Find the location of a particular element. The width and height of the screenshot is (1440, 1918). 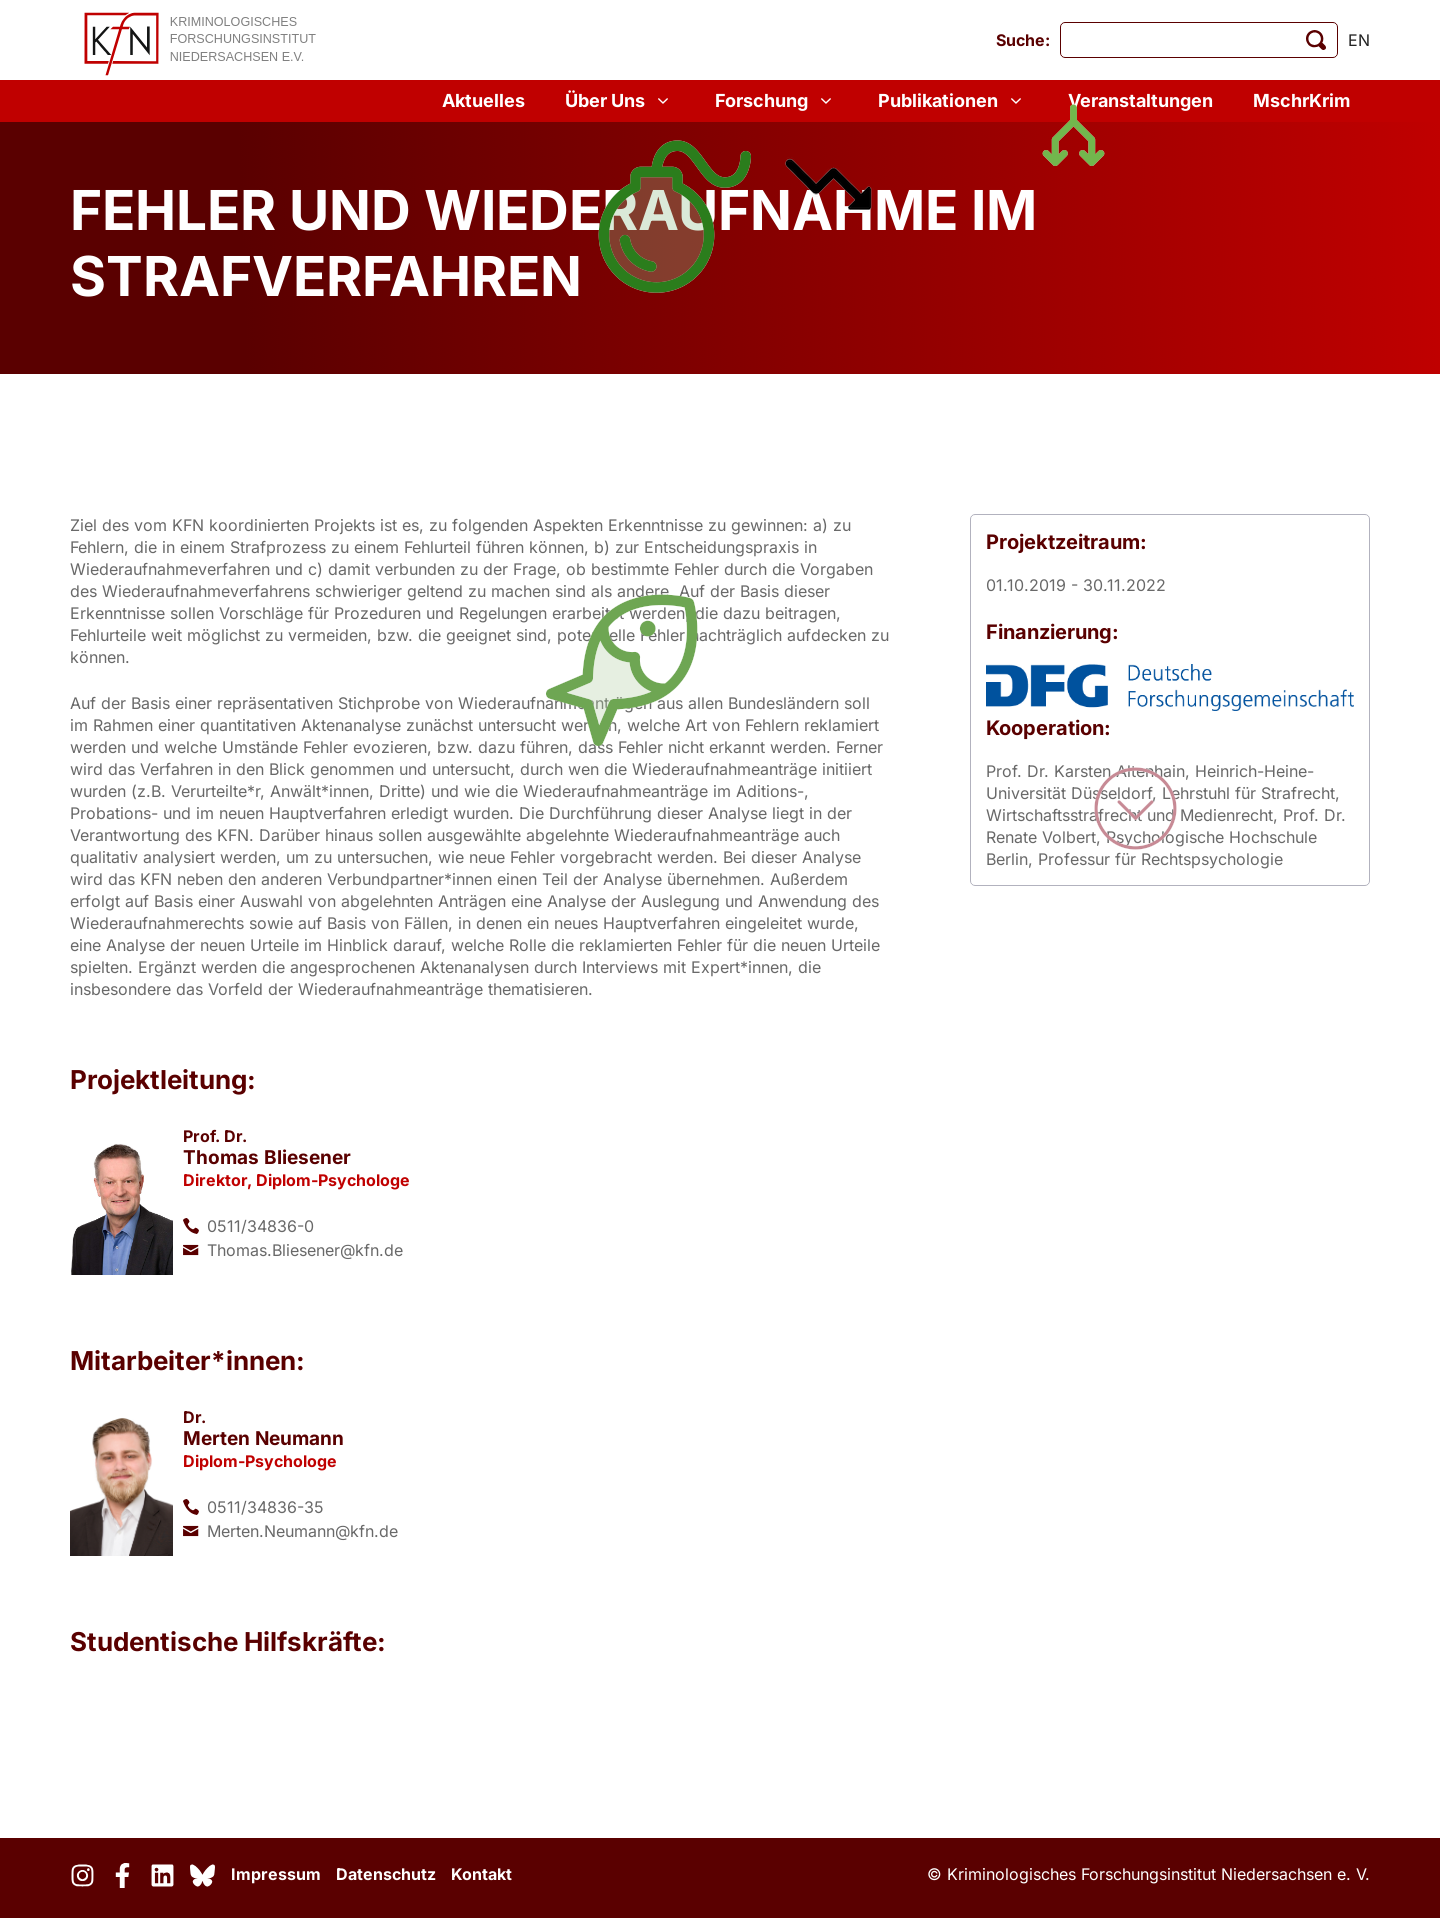

split content into multiple paths is located at coordinates (1073, 137).